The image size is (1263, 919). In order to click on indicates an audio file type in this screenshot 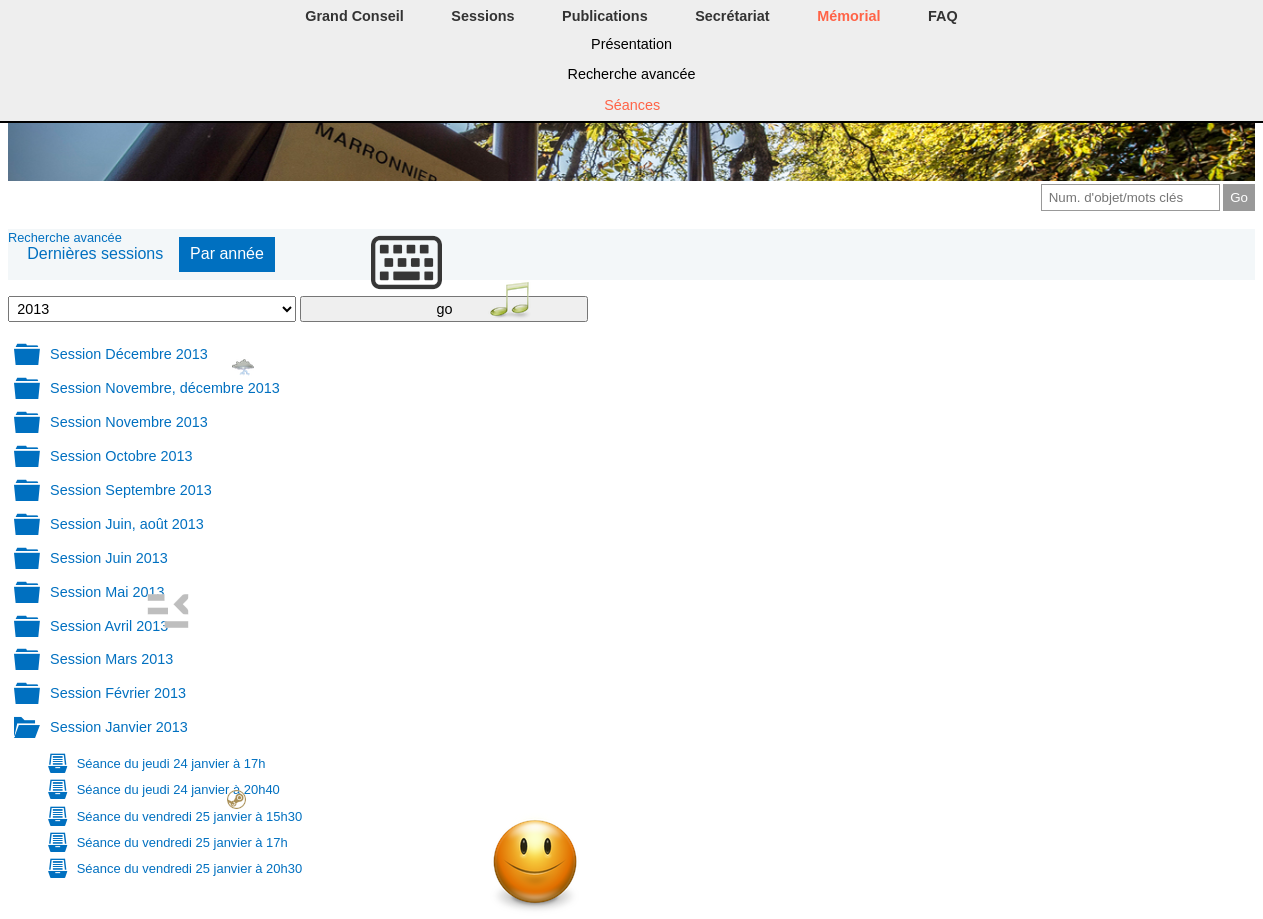, I will do `click(509, 299)`.